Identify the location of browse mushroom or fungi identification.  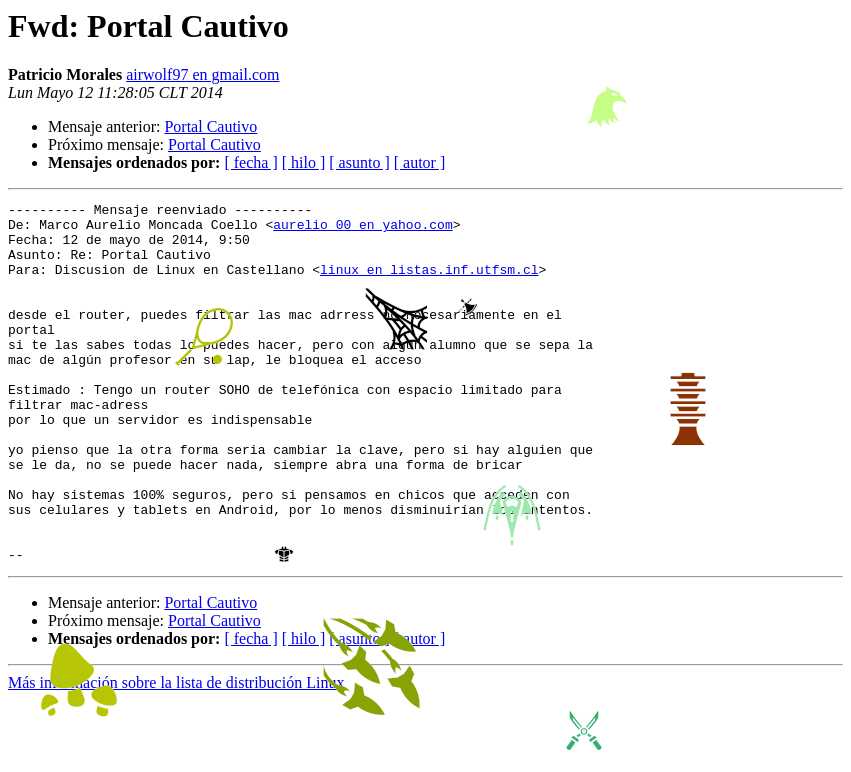
(79, 680).